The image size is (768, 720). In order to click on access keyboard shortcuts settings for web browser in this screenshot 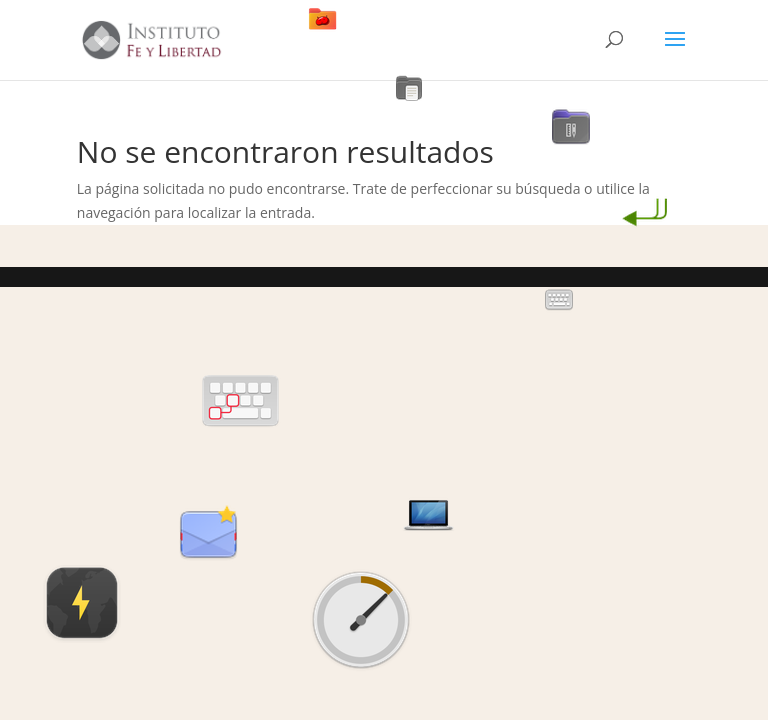, I will do `click(82, 604)`.